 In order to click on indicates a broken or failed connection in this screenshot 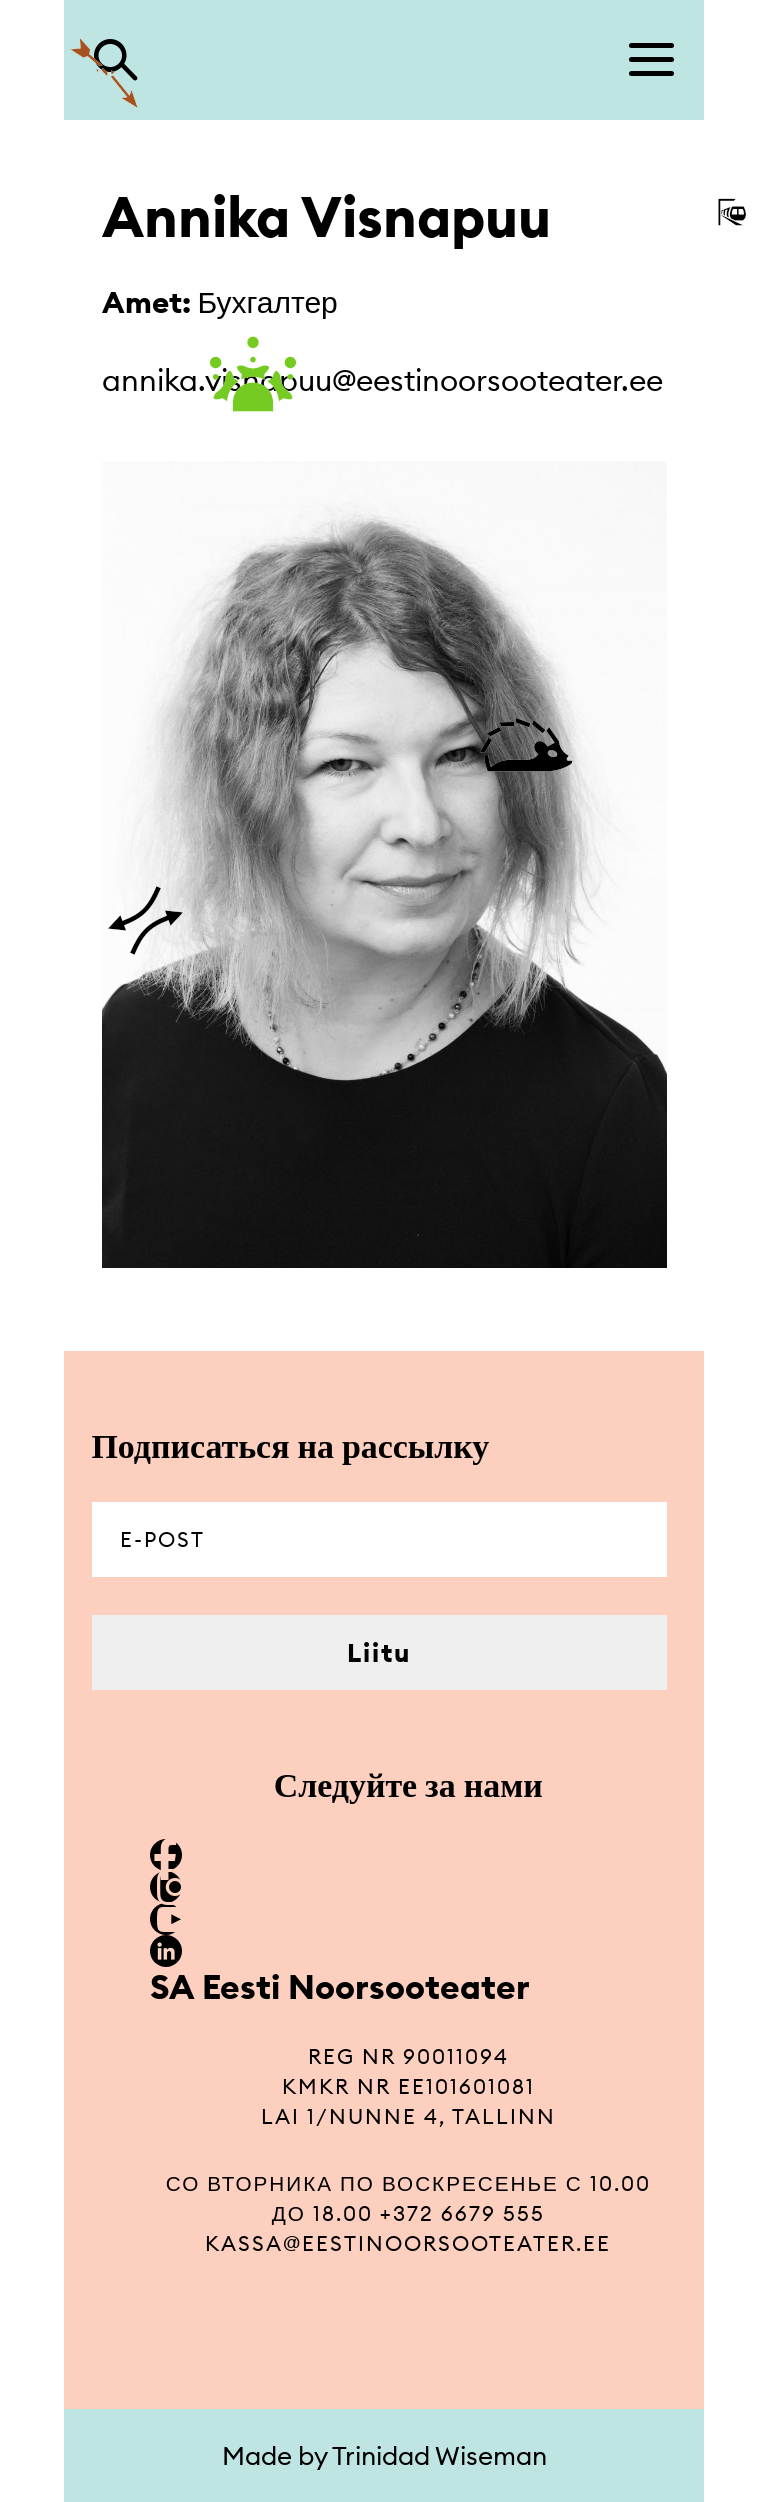, I will do `click(104, 73)`.